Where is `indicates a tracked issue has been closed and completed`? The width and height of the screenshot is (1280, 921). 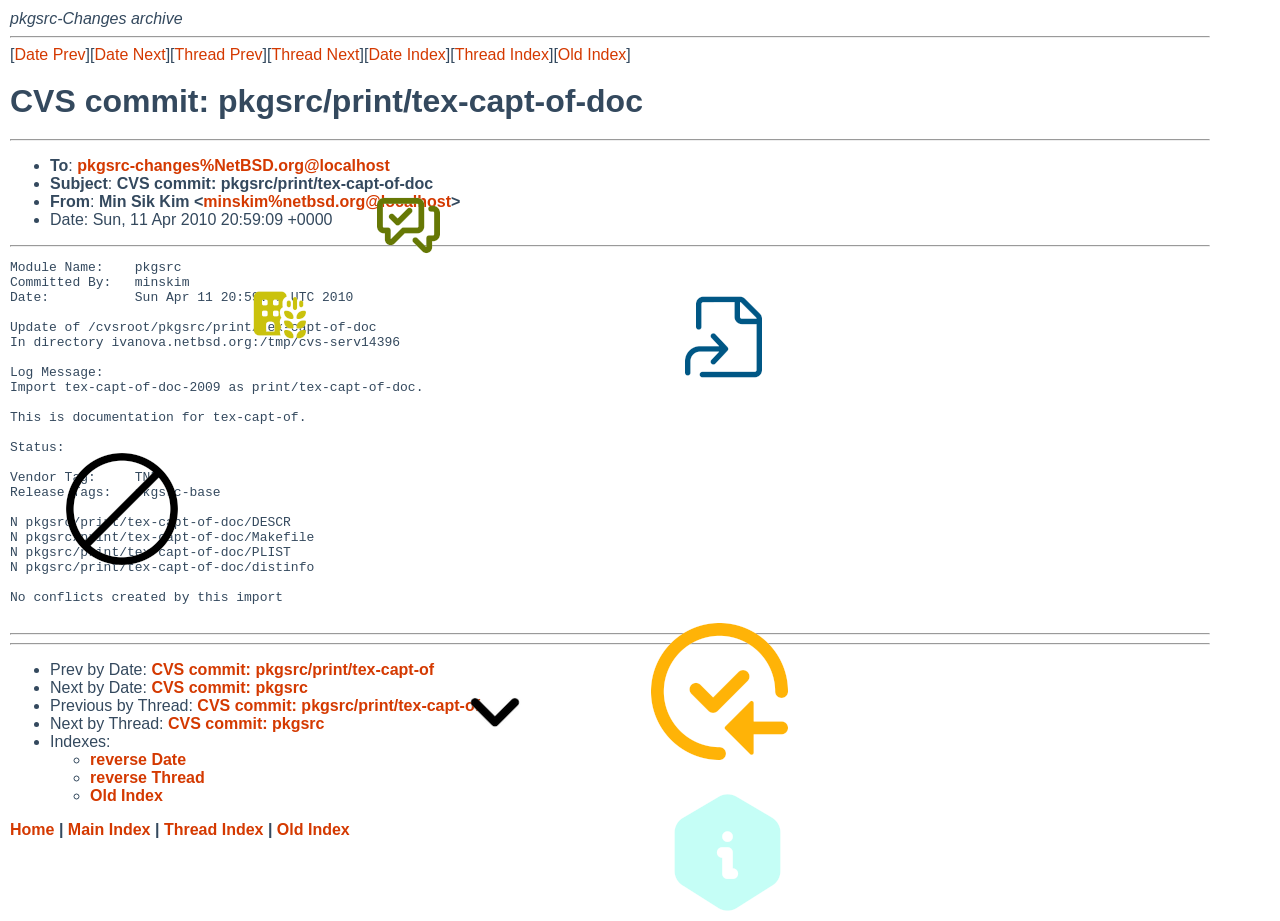 indicates a tracked issue has been closed and completed is located at coordinates (719, 691).